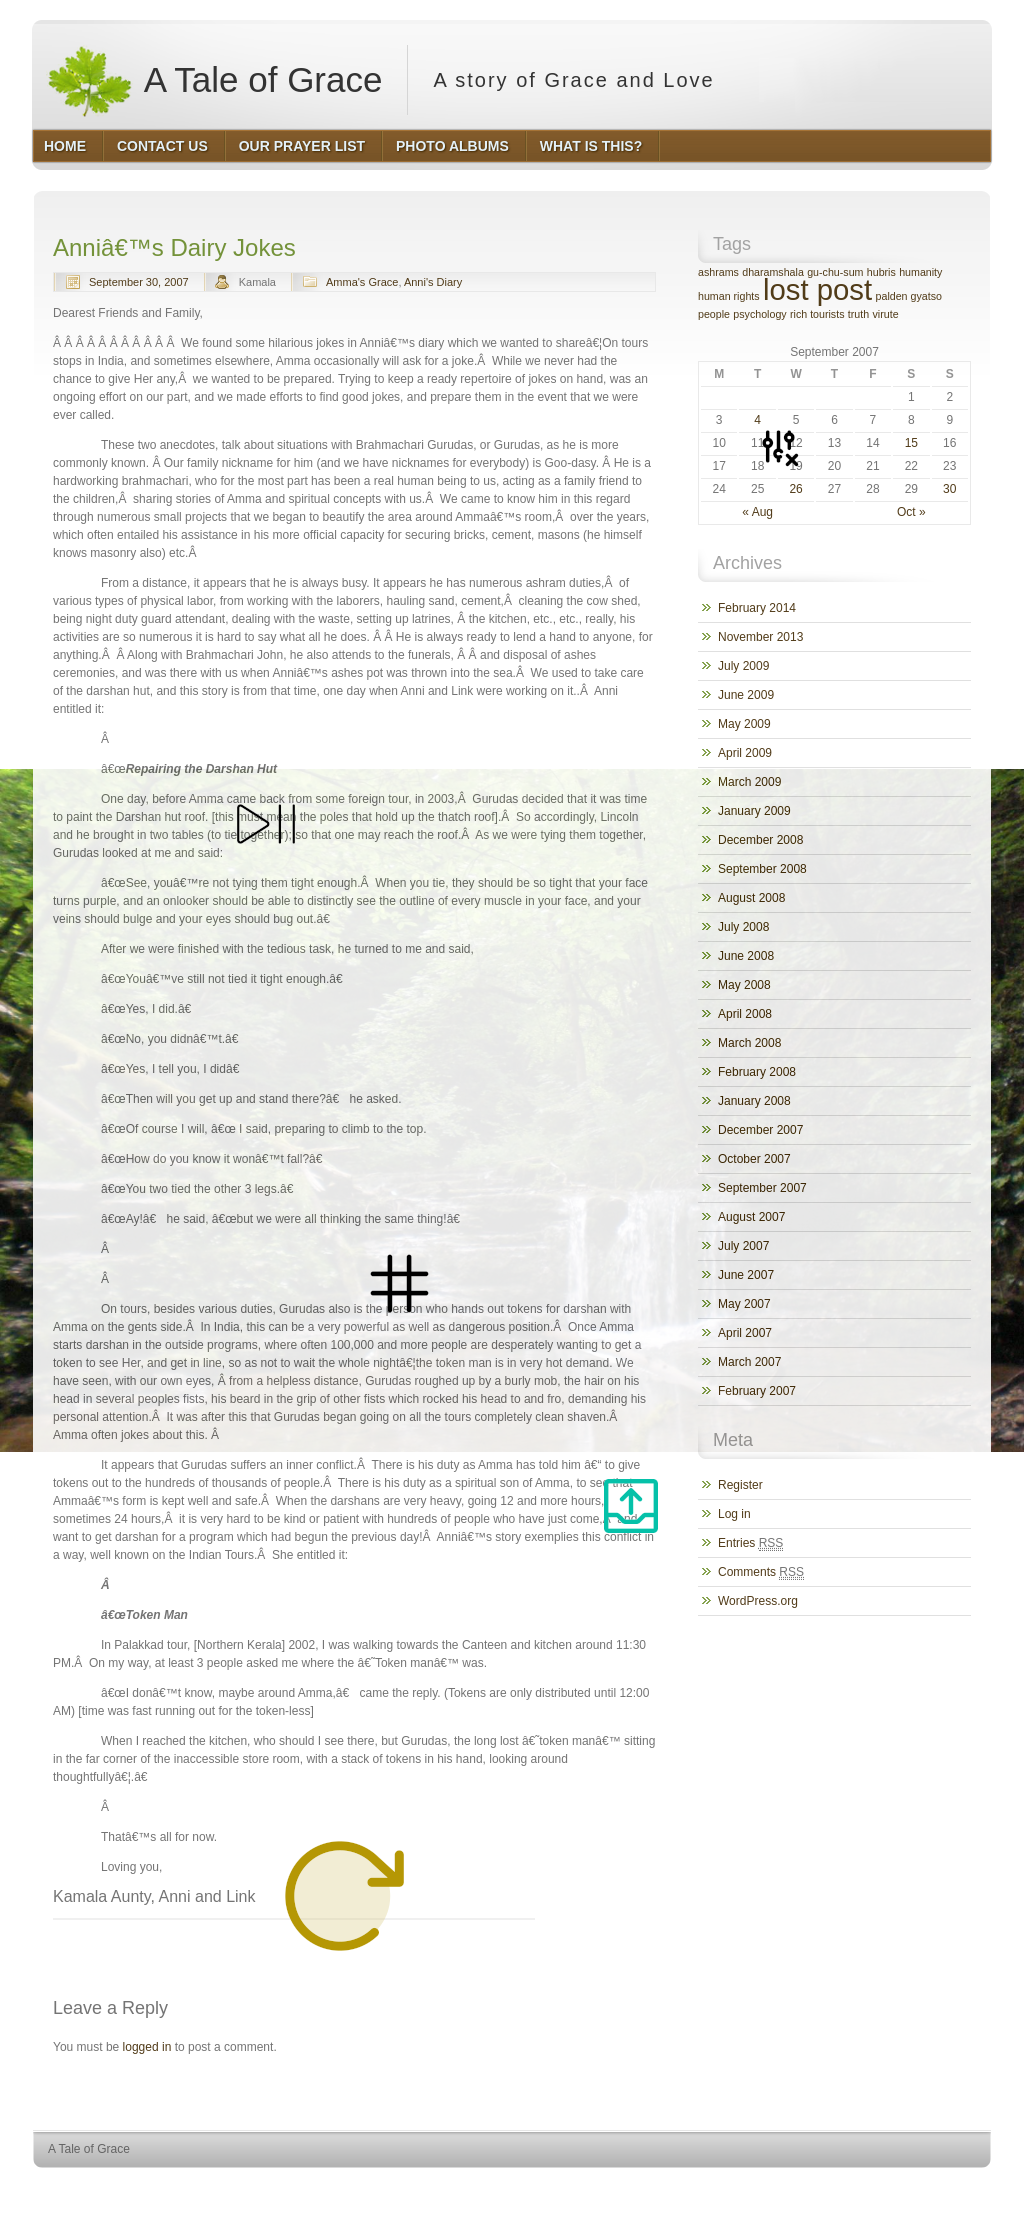  Describe the element at coordinates (631, 1506) in the screenshot. I see `upload a file from your device` at that location.